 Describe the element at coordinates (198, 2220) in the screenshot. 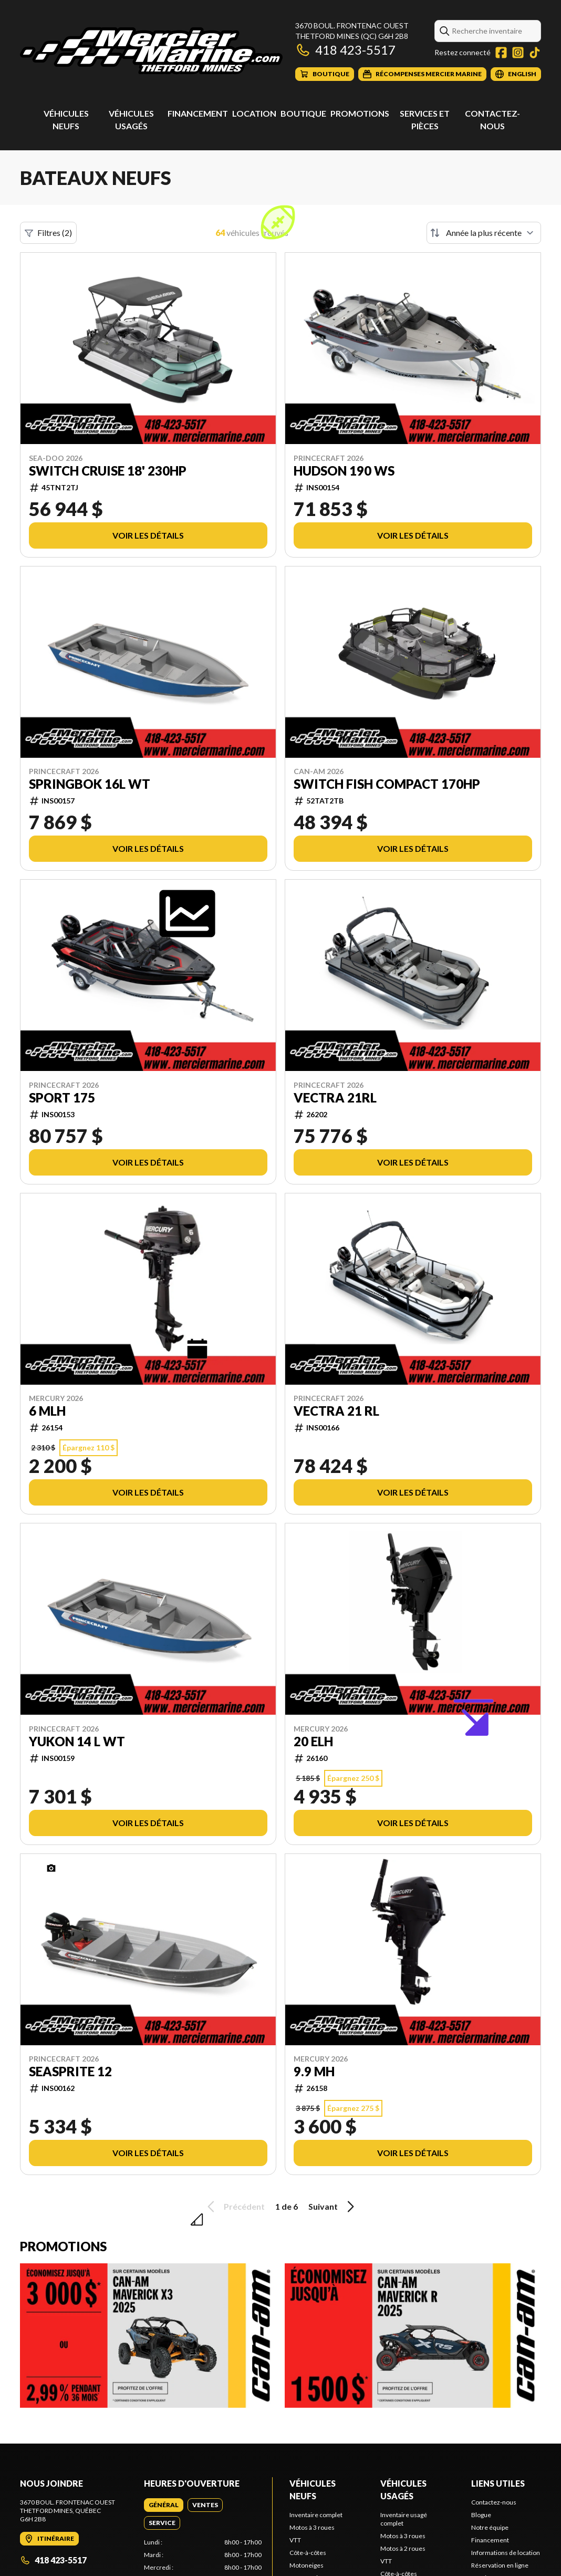

I see `indicates weak cellular signal strength` at that location.